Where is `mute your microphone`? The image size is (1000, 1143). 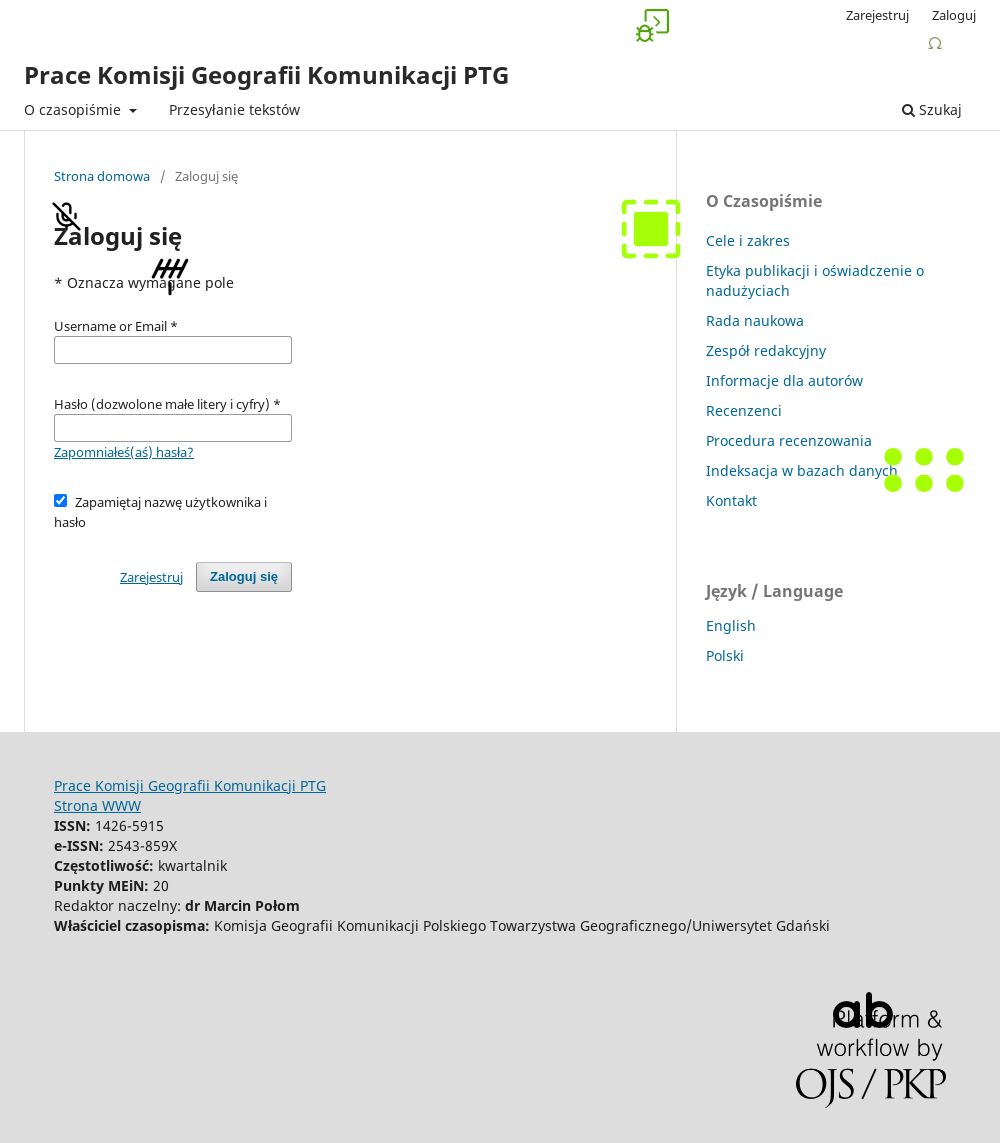 mute your microphone is located at coordinates (66, 216).